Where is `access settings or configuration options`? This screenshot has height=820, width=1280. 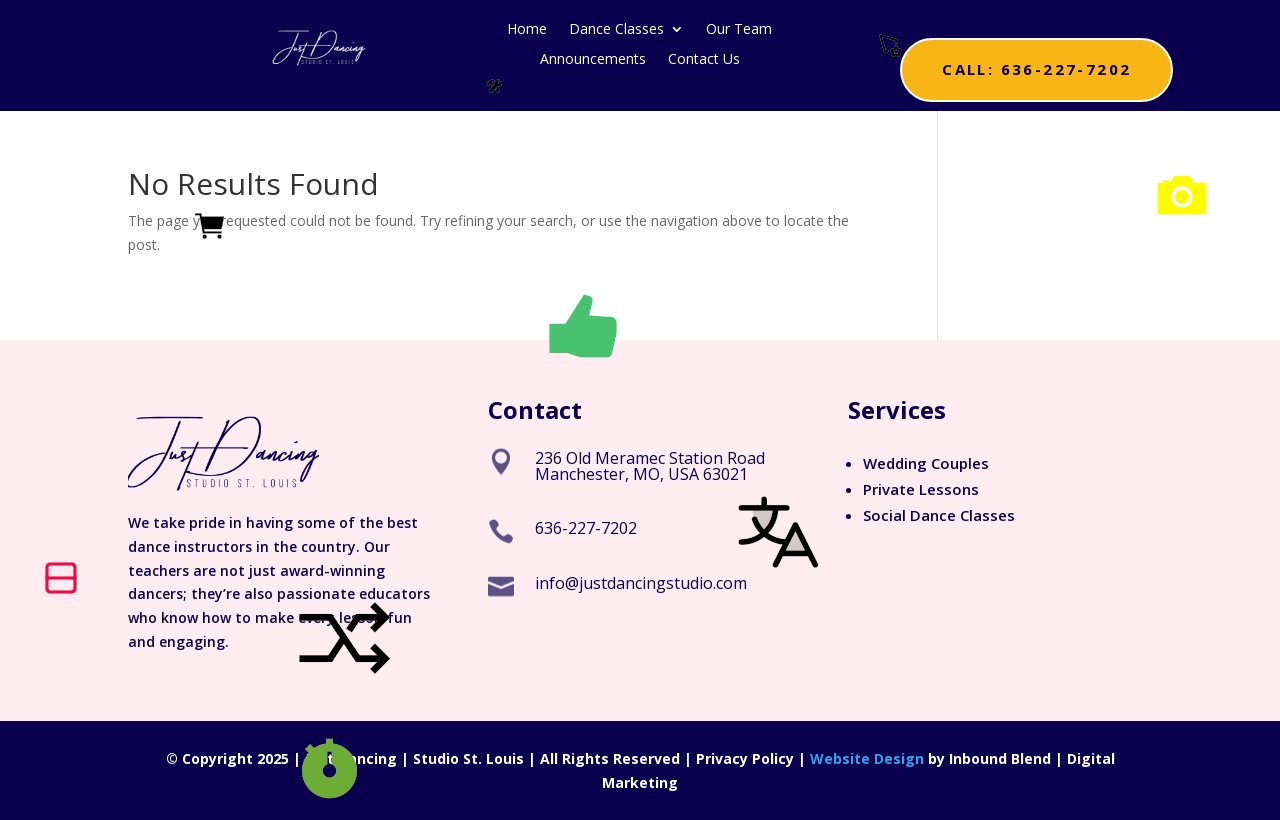 access settings or configuration options is located at coordinates (494, 86).